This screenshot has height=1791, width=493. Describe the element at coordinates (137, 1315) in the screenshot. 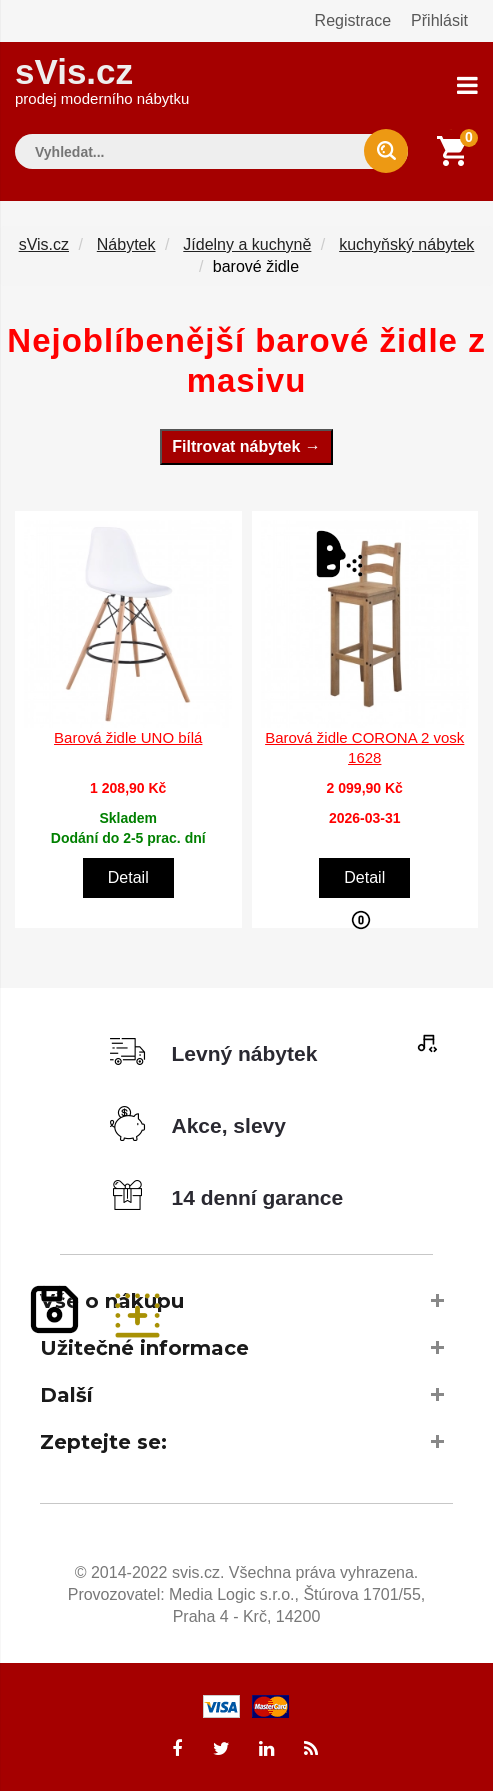

I see `add a bottom border to selected cells or elements` at that location.